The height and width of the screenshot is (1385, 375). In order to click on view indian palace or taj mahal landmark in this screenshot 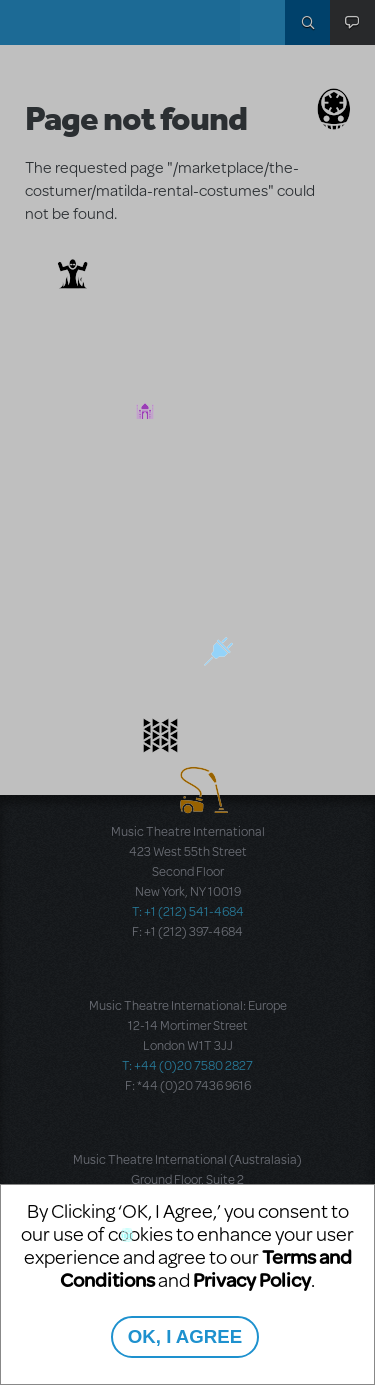, I will do `click(145, 411)`.